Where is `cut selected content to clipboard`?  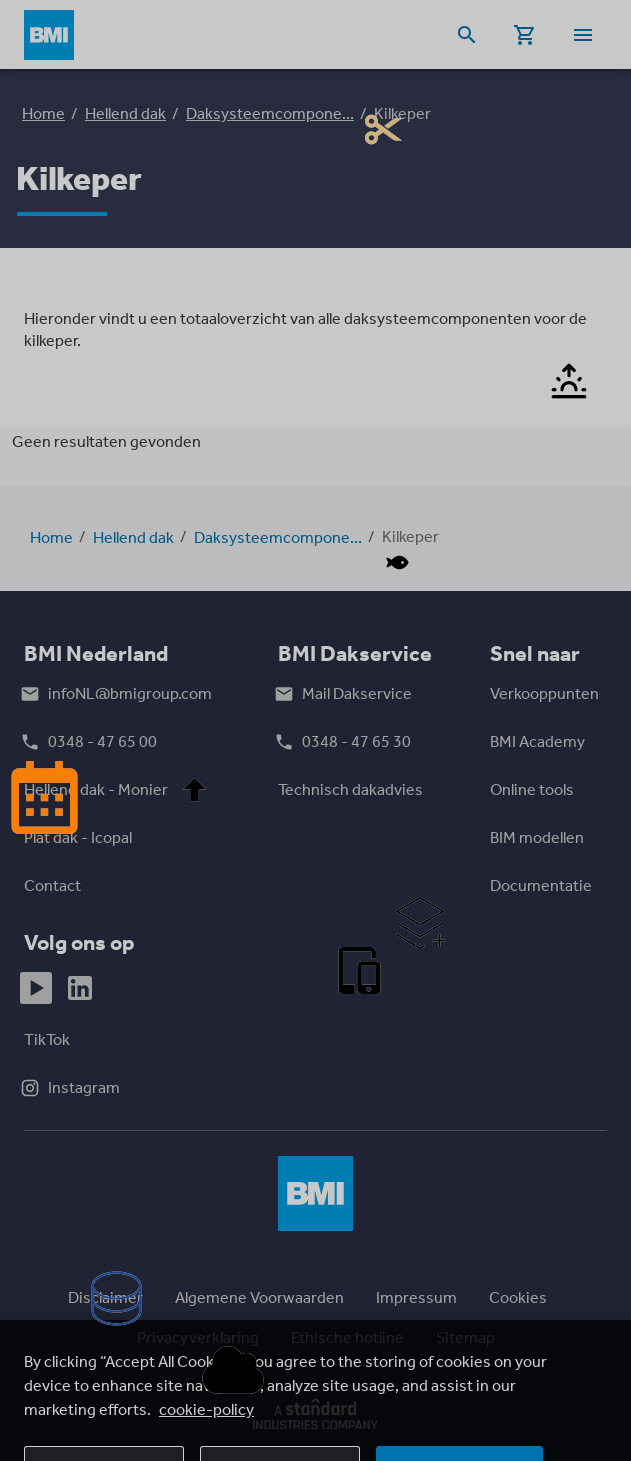
cut selected content to clipboard is located at coordinates (383, 129).